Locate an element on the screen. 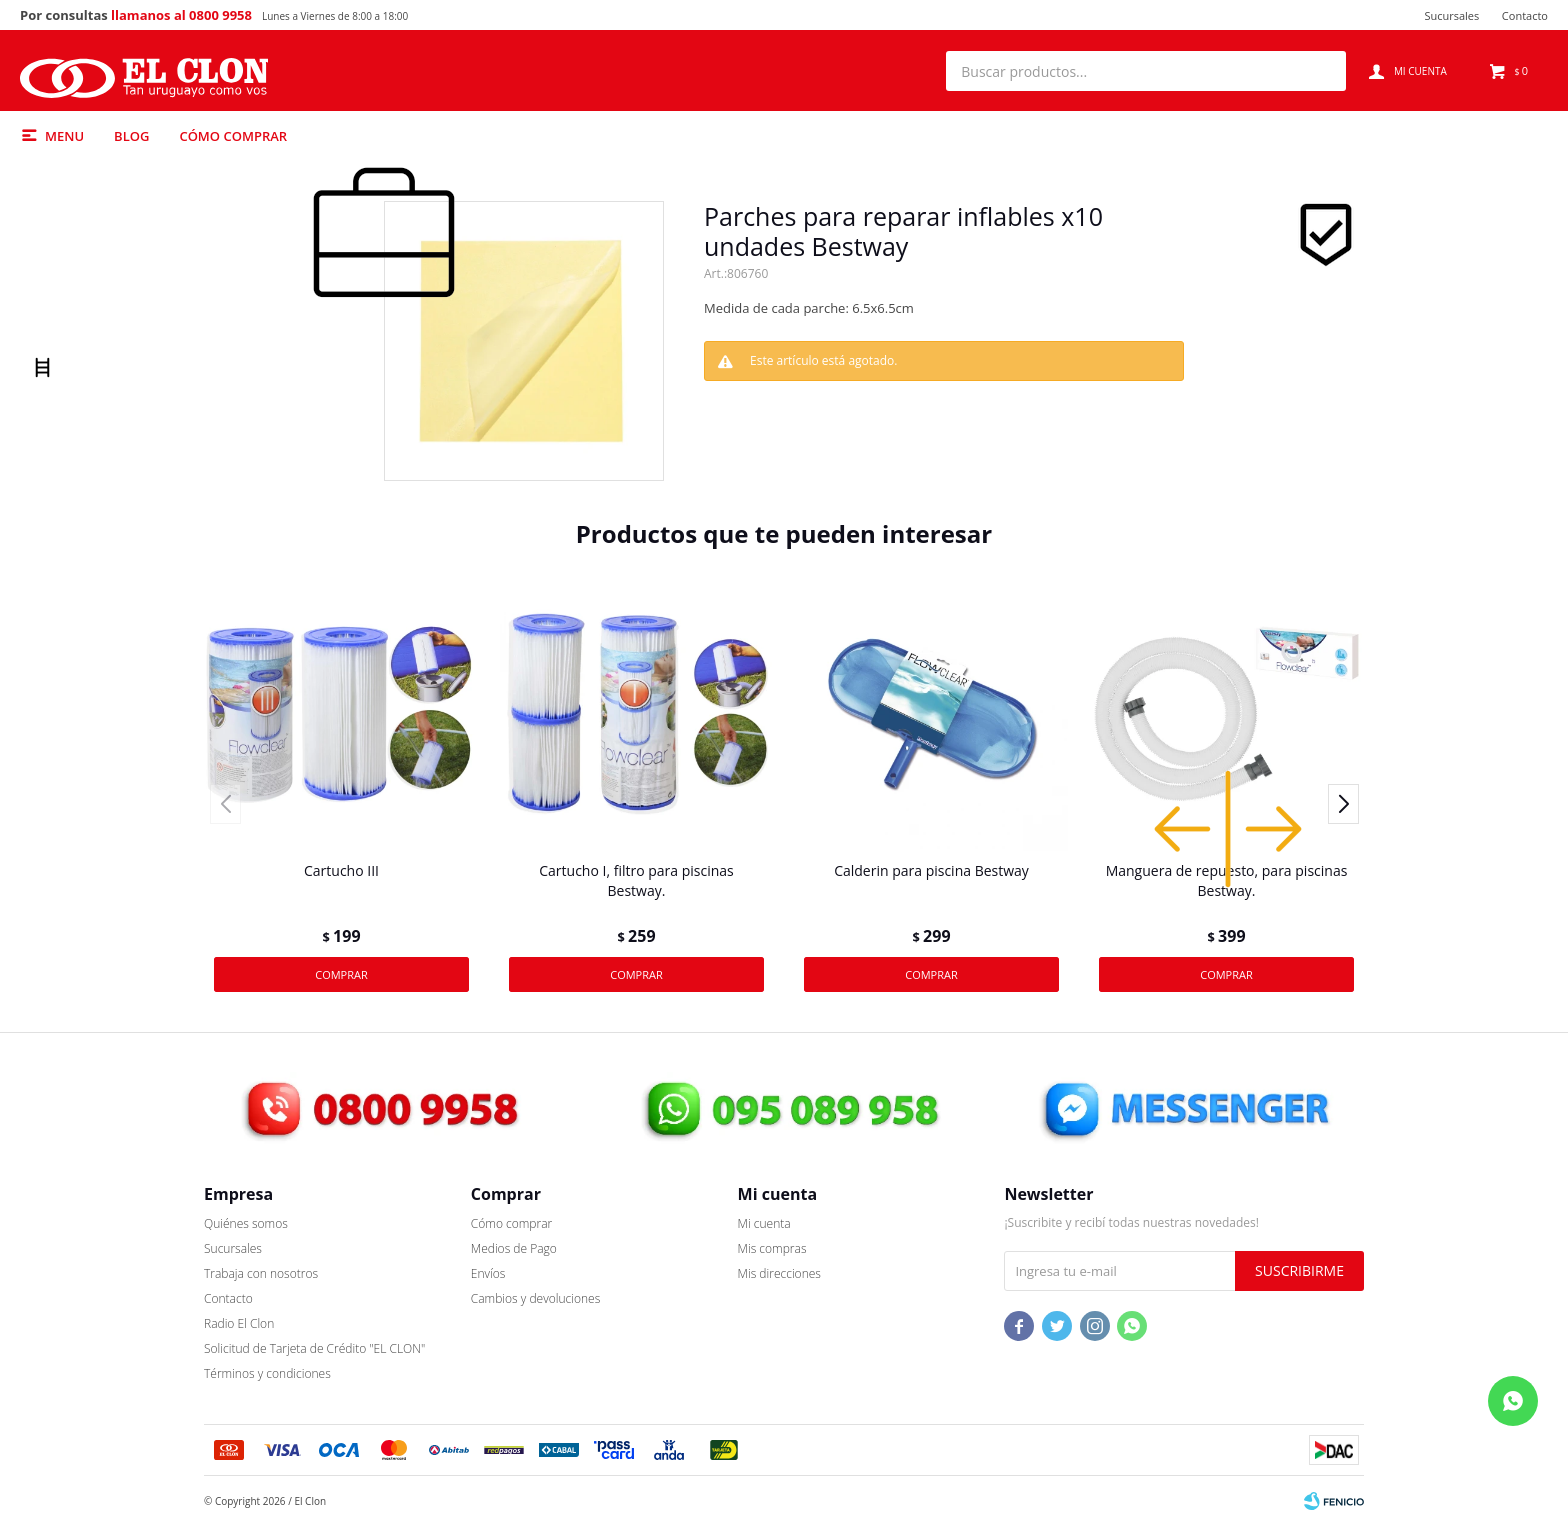  expand content horizontally is located at coordinates (1228, 829).